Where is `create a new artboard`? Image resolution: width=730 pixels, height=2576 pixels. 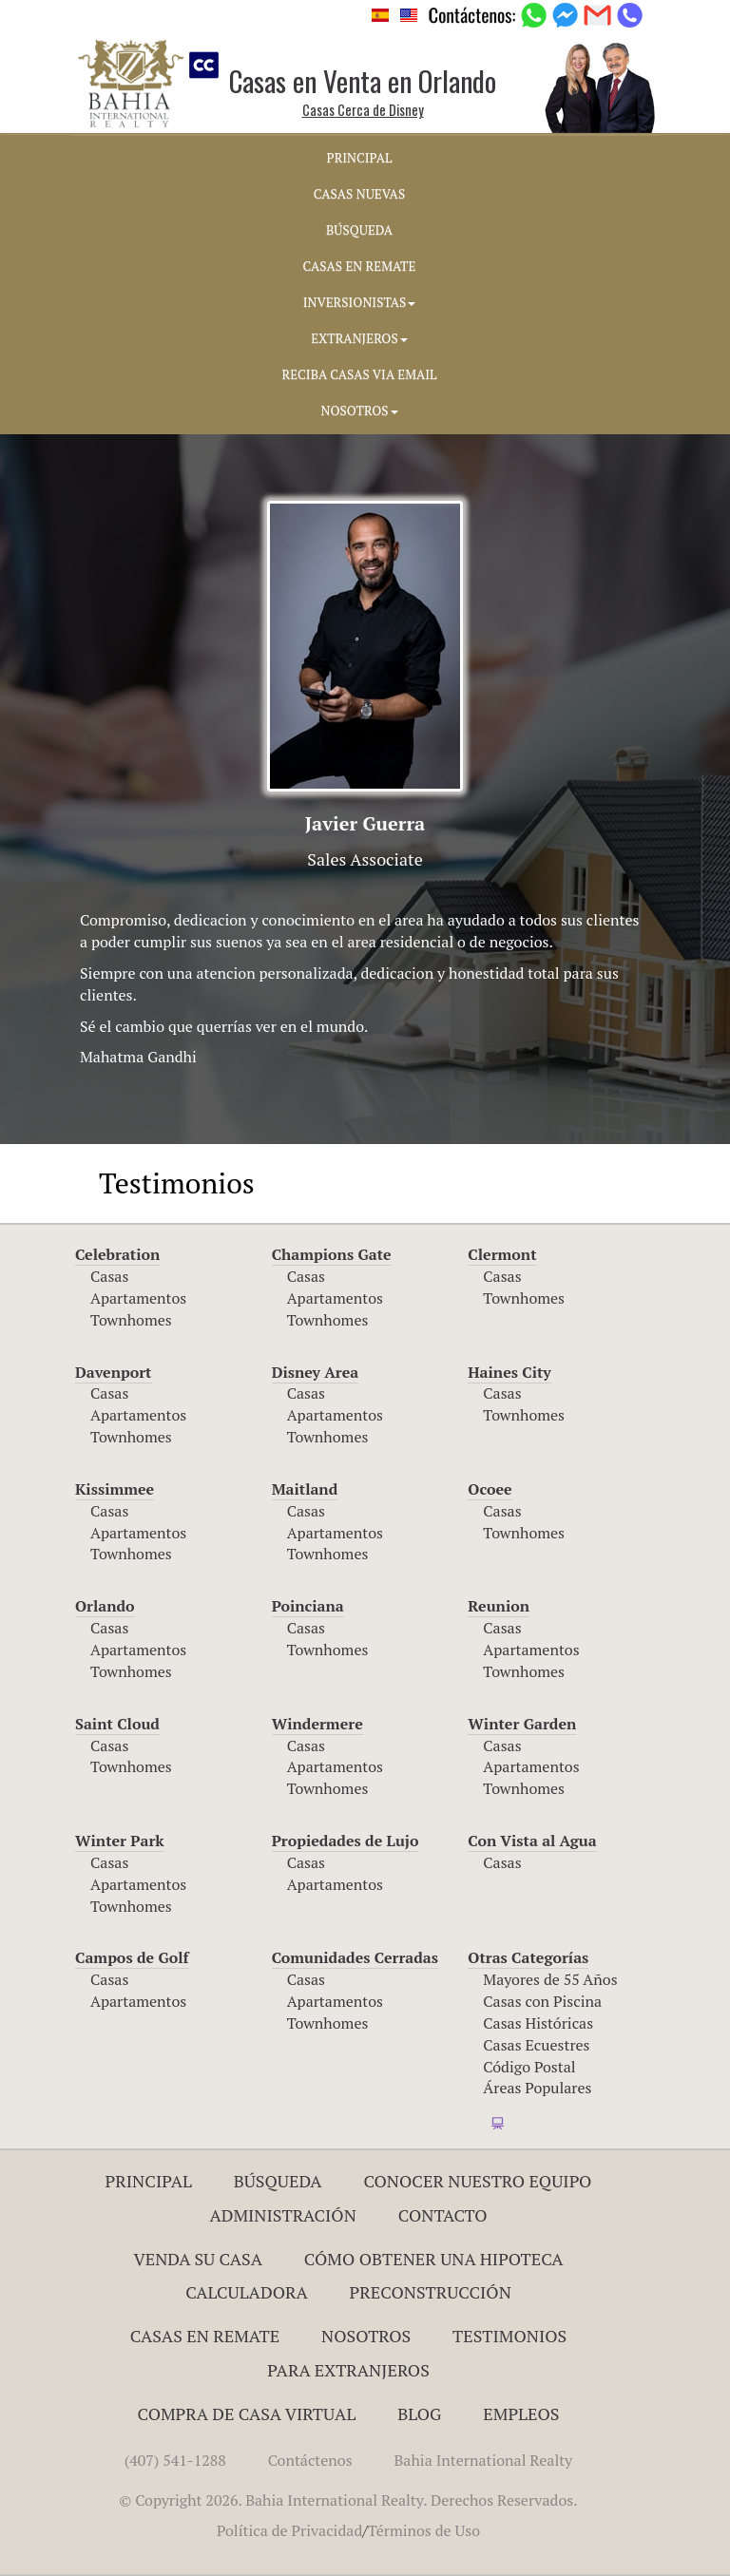 create a new artboard is located at coordinates (497, 2123).